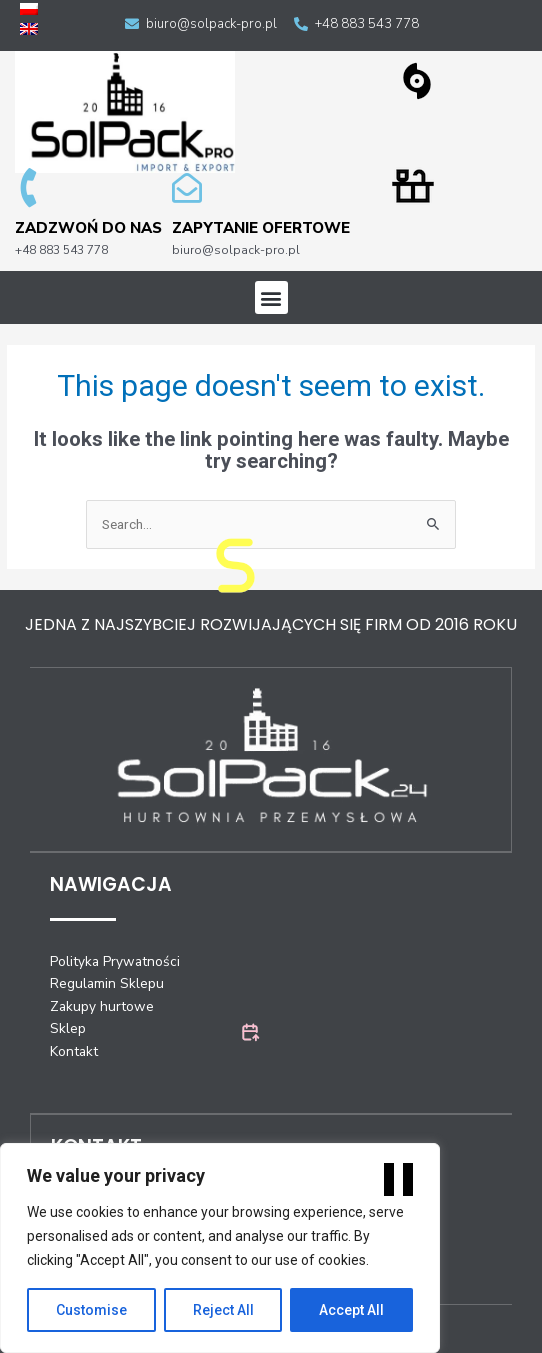 Image resolution: width=542 pixels, height=1353 pixels. Describe the element at coordinates (235, 565) in the screenshot. I see `indicates items starting with the letter S` at that location.